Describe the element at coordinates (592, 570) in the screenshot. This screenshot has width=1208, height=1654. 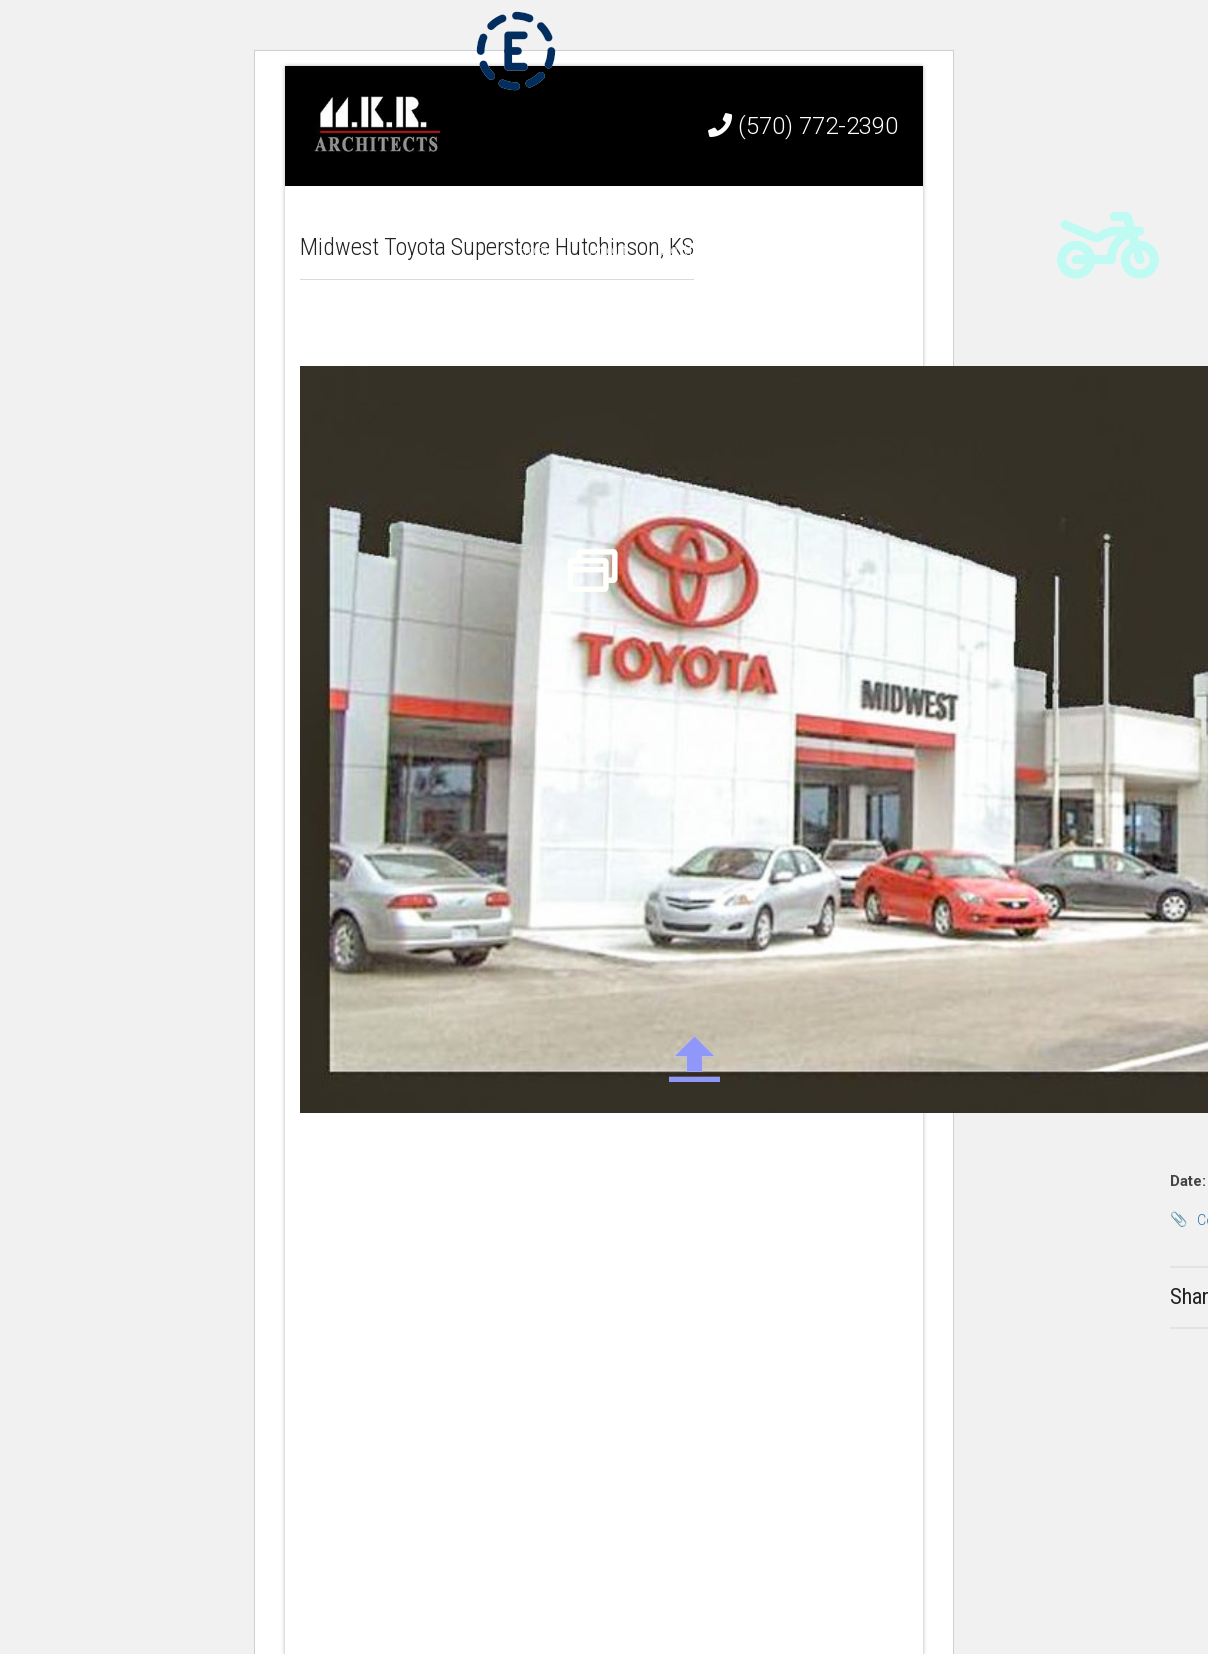
I see `view open browser windows` at that location.